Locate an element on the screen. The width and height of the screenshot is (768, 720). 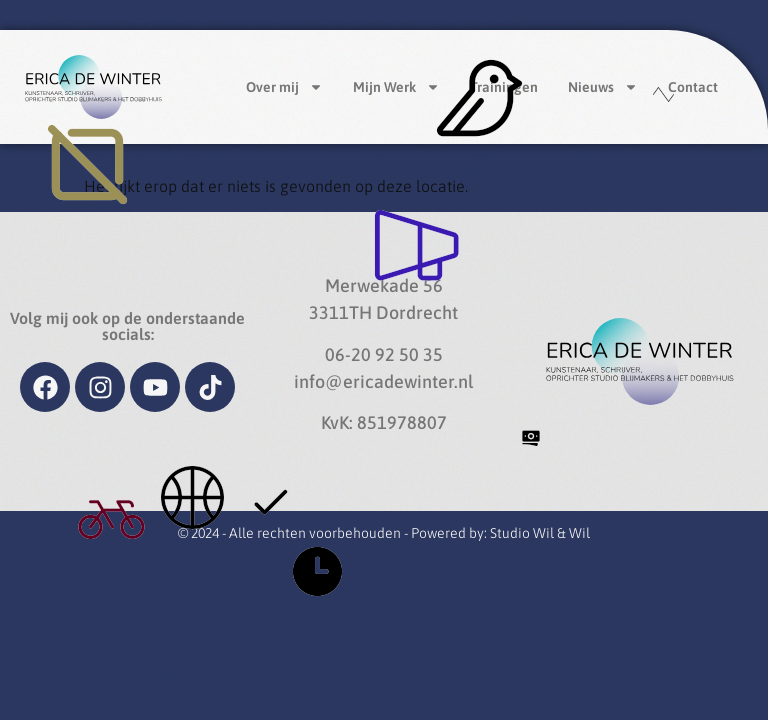
toggle triangle waveform in audio synthesizer is located at coordinates (663, 94).